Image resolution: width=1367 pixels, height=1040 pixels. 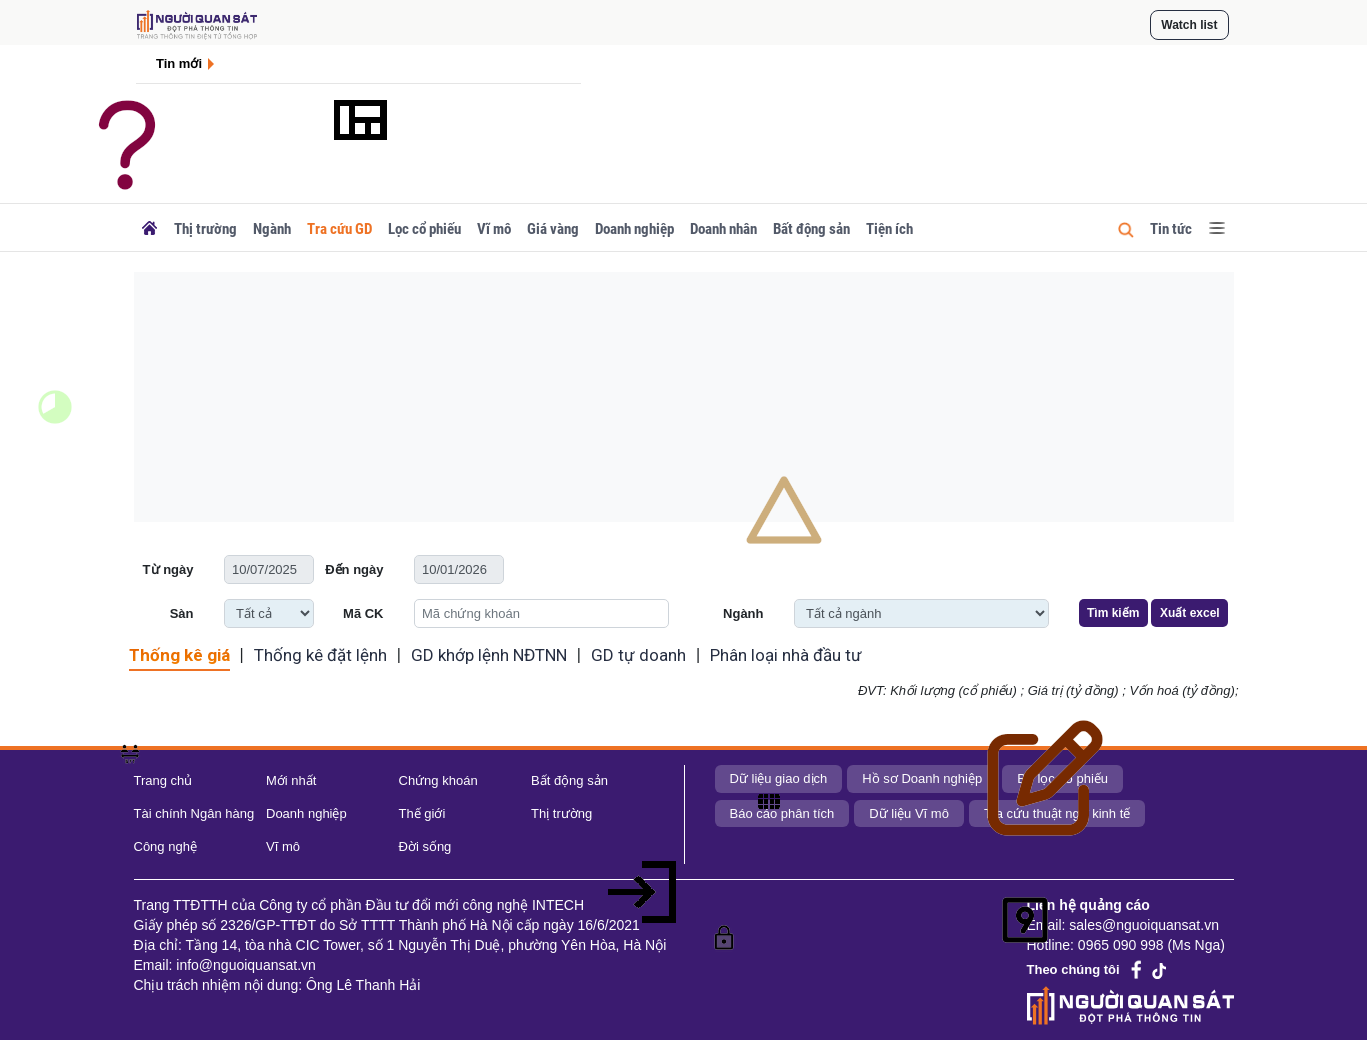 What do you see at coordinates (55, 407) in the screenshot?
I see `indicates 66% progress or completion` at bounding box center [55, 407].